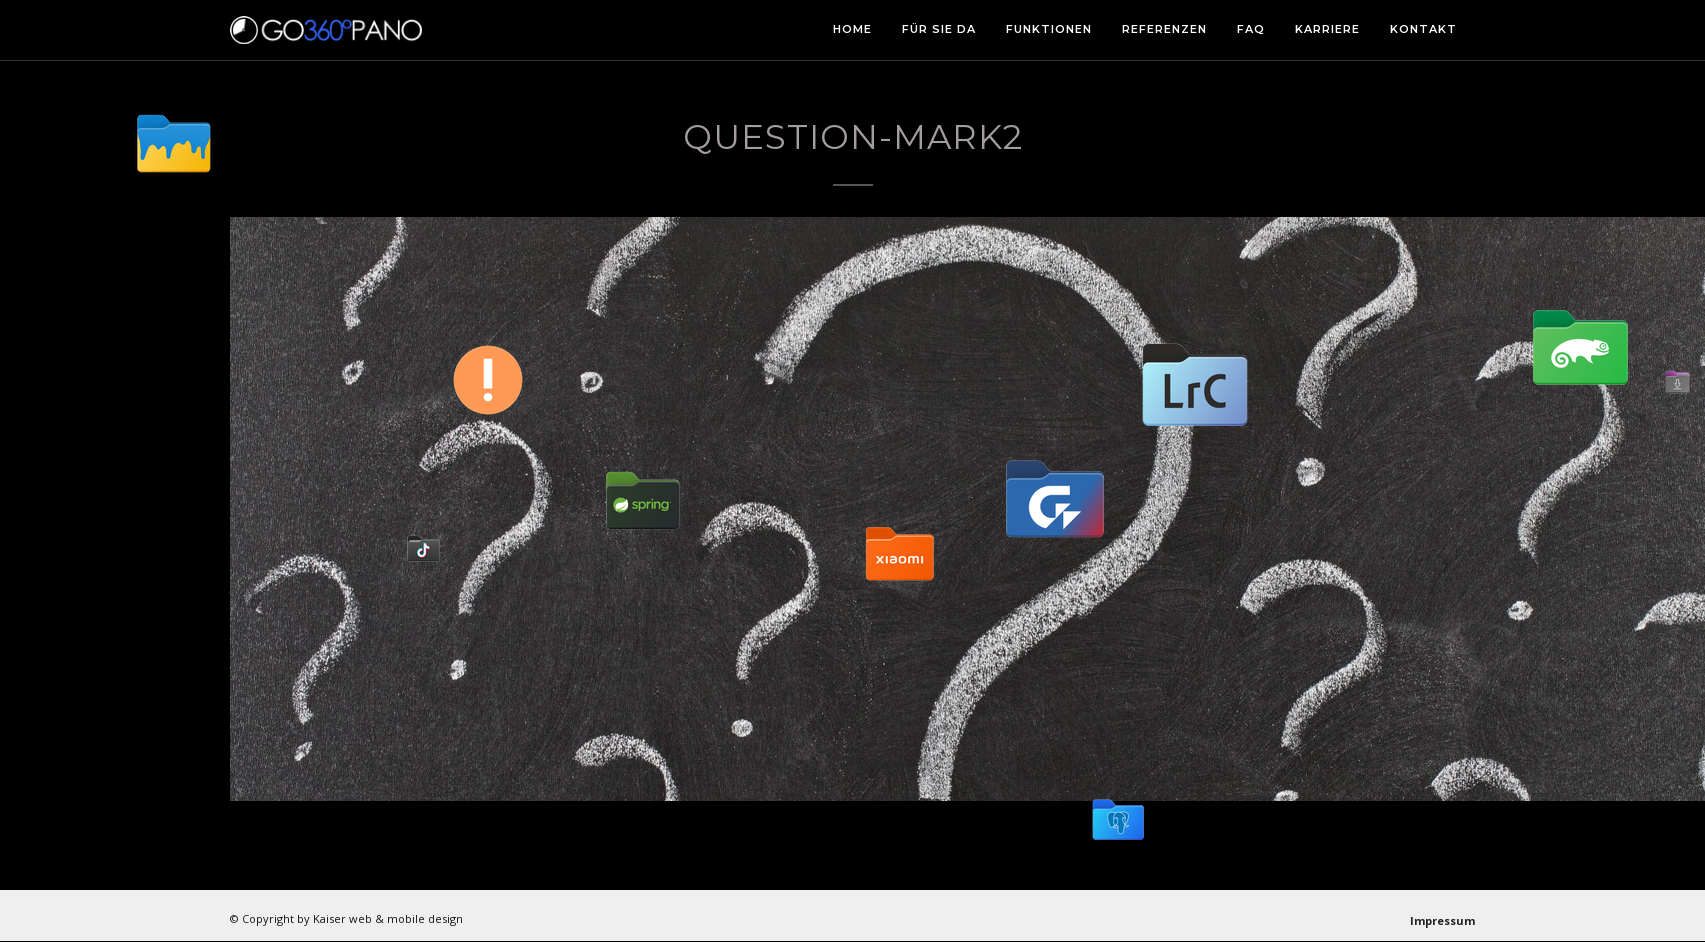 This screenshot has height=942, width=1705. What do you see at coordinates (642, 502) in the screenshot?
I see `open spring framework project folder` at bounding box center [642, 502].